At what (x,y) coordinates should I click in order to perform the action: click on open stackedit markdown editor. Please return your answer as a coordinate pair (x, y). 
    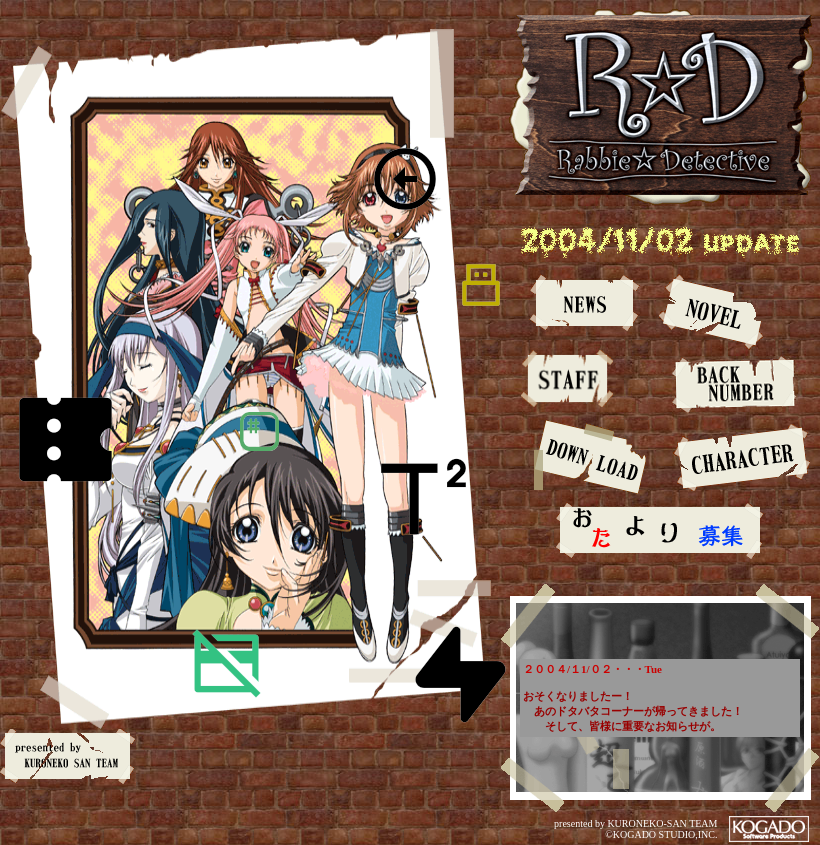
    Looking at the image, I should click on (259, 431).